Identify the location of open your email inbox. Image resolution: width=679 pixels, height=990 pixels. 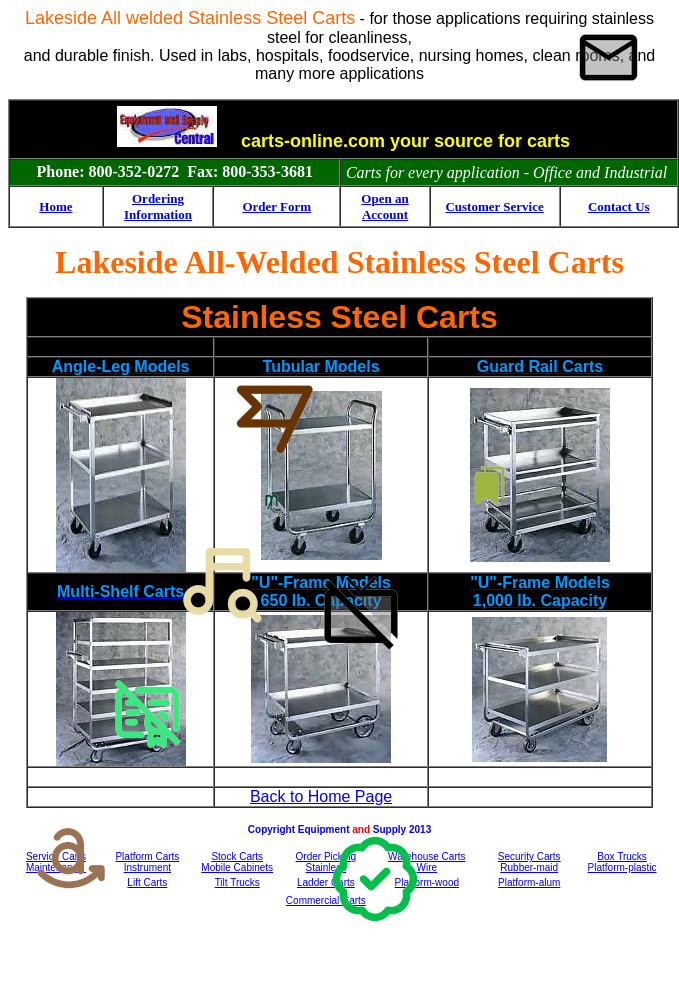
(608, 57).